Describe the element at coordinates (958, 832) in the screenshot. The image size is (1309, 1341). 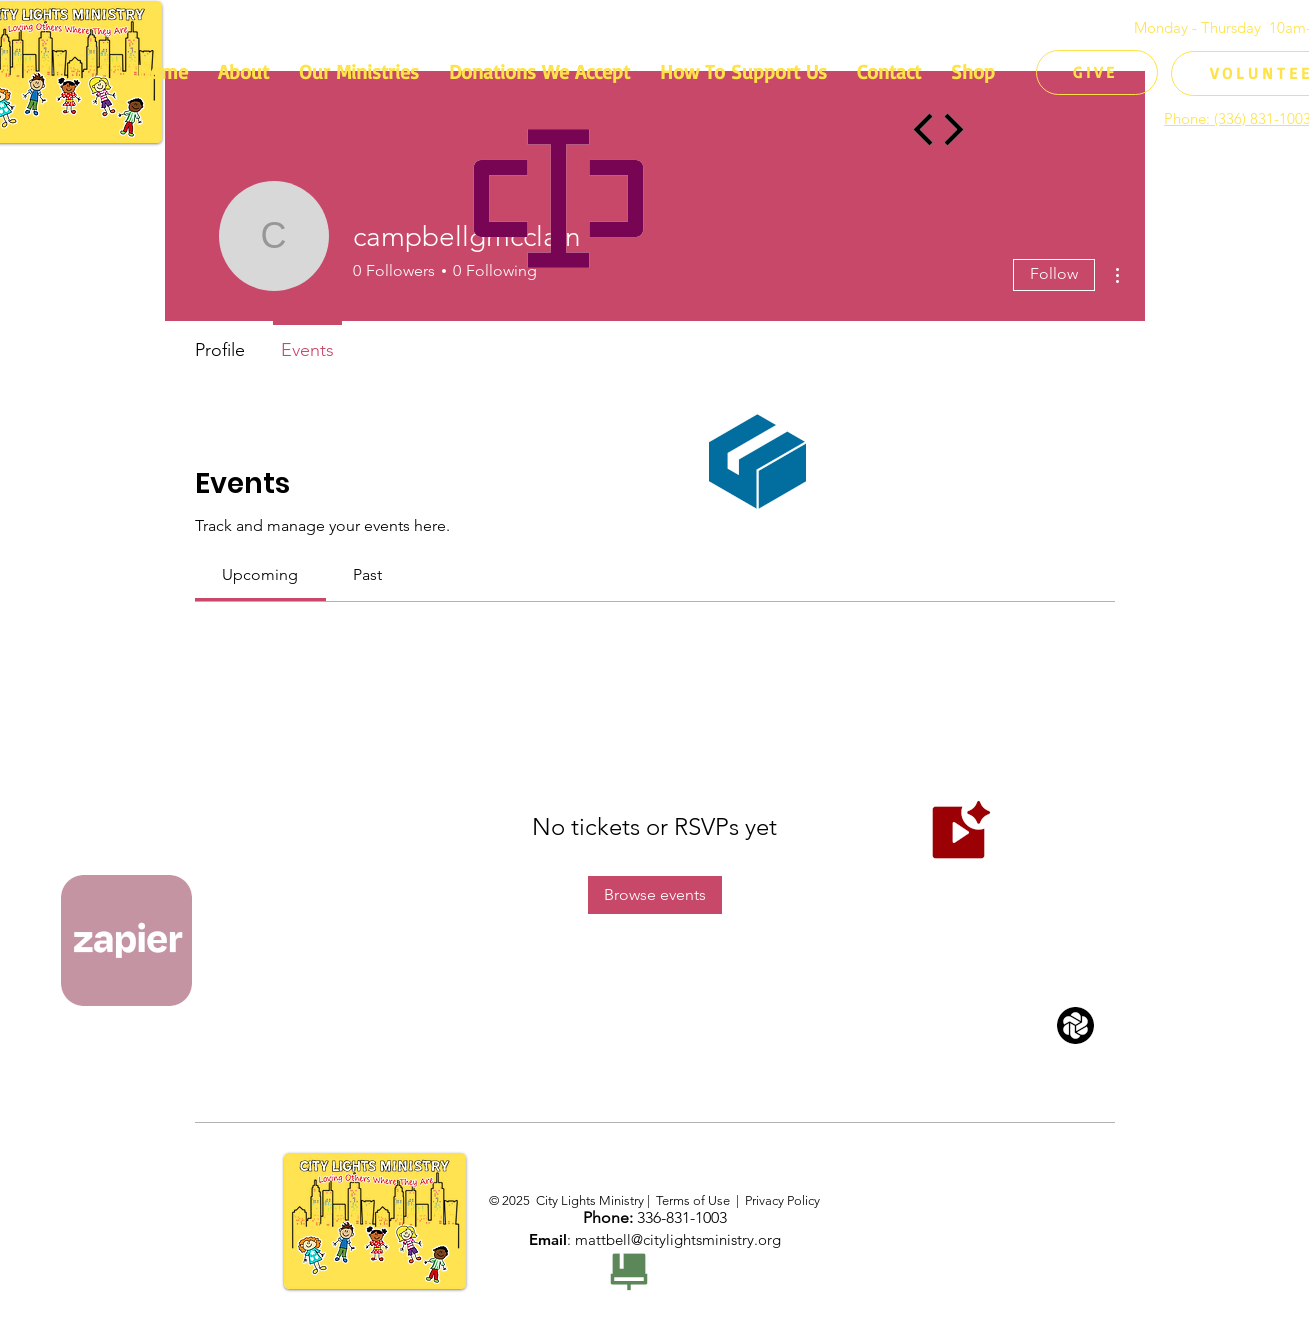
I see `access AI-powered video editing tools` at that location.